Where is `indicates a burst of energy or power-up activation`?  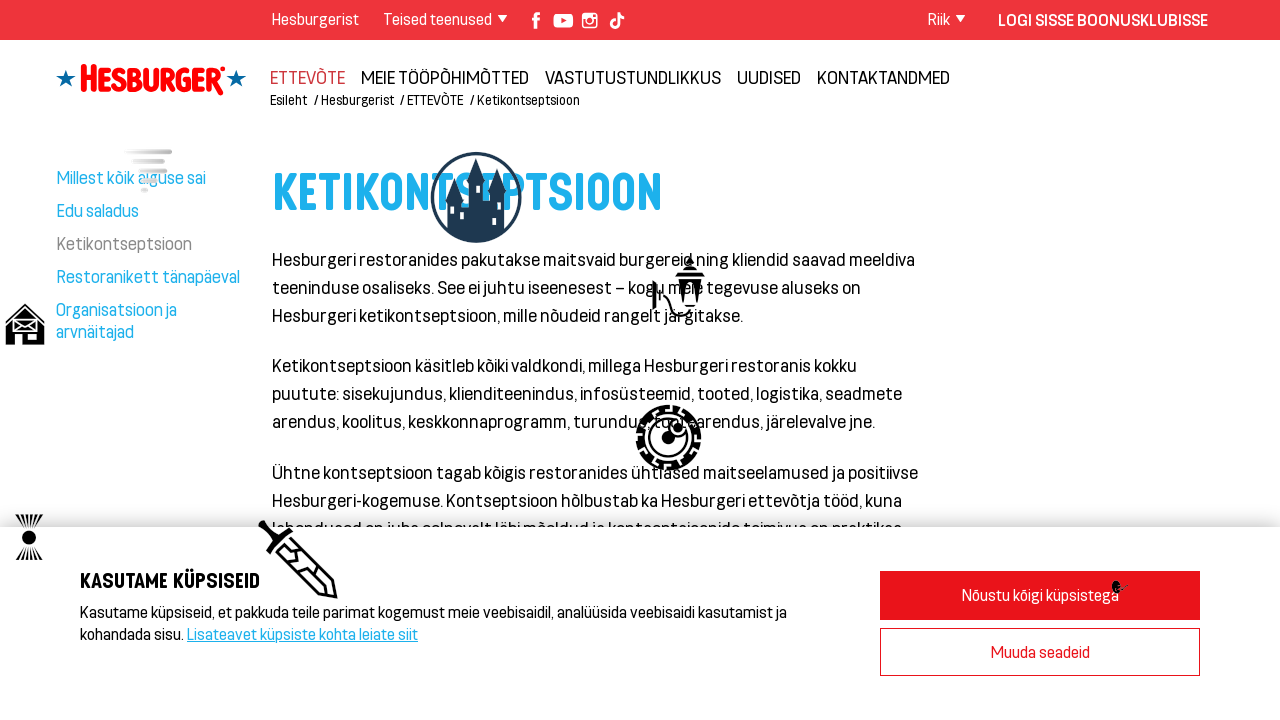 indicates a burst of energy or power-up activation is located at coordinates (28, 537).